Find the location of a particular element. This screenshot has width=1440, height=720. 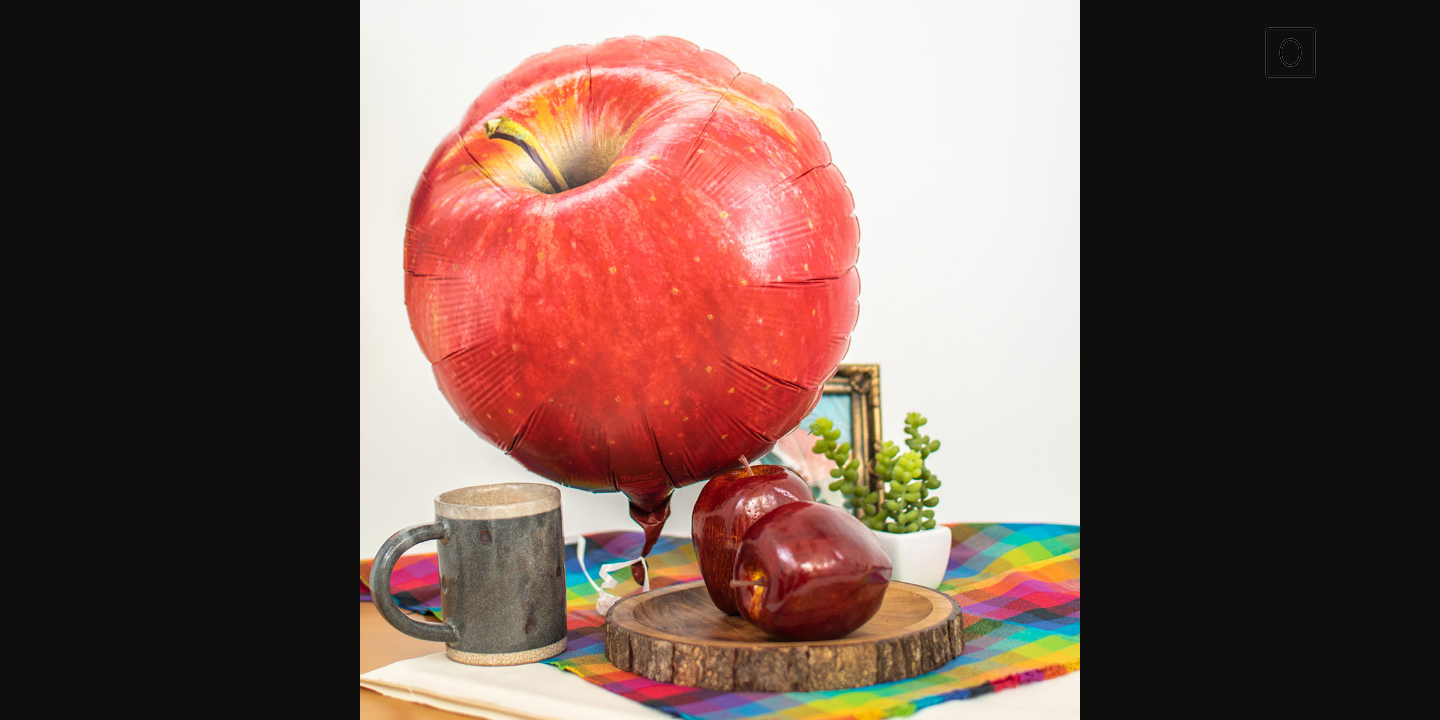

represents the number zero in a numeric input or display is located at coordinates (1290, 52).